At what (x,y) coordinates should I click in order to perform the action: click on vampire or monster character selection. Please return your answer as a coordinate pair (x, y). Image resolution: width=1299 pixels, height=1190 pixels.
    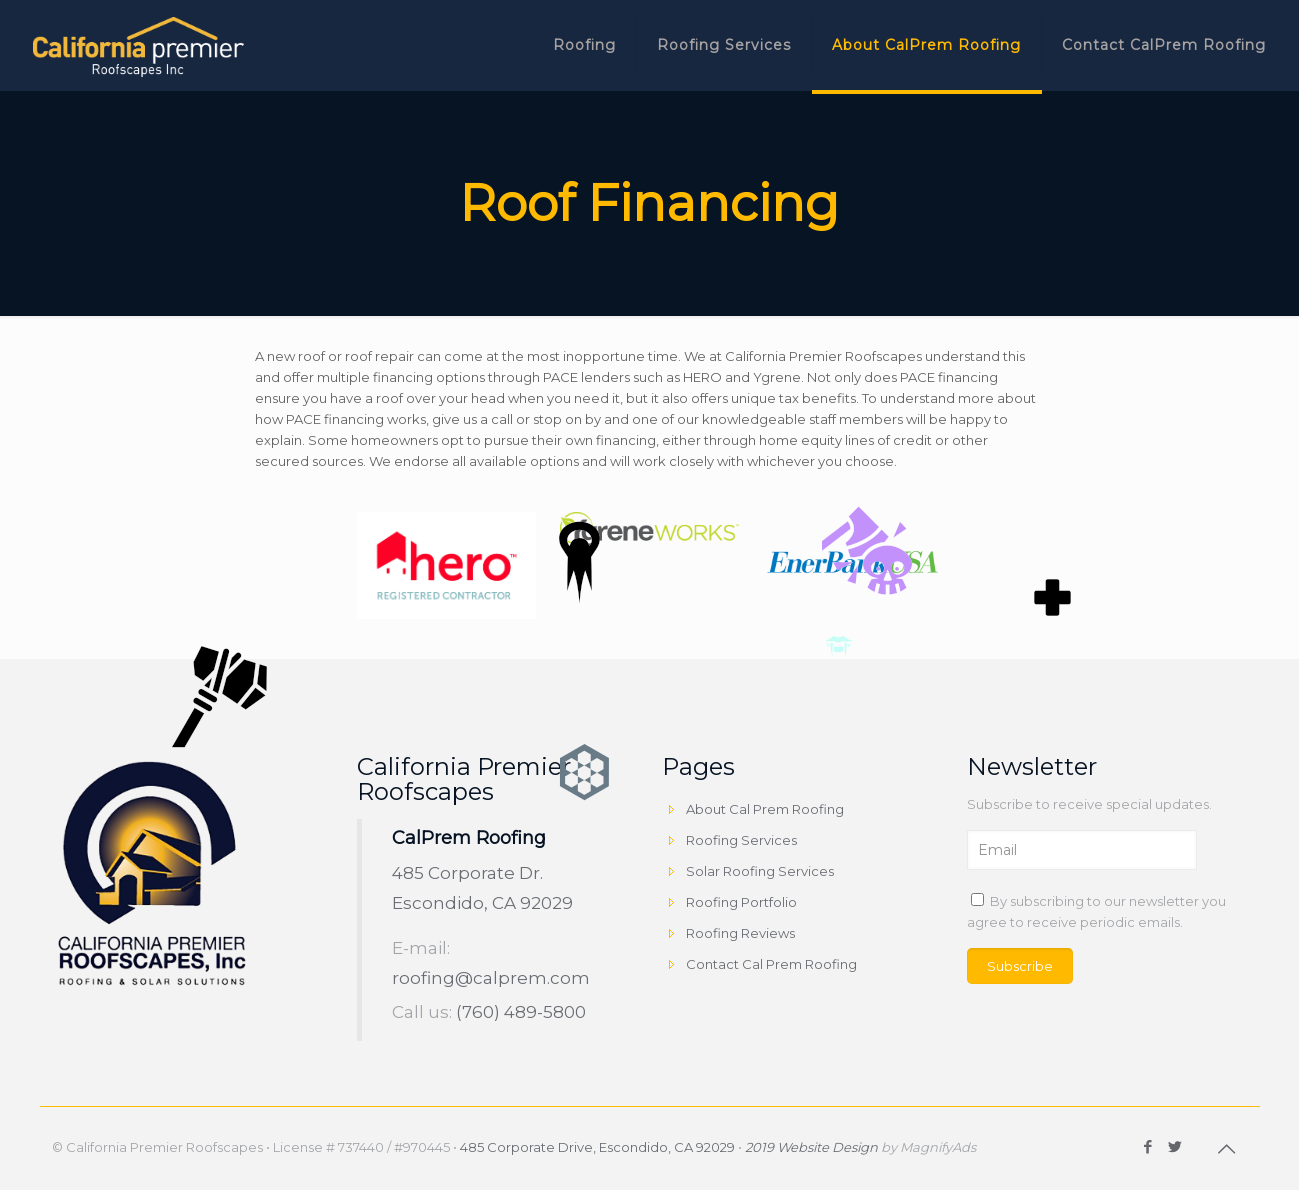
    Looking at the image, I should click on (839, 645).